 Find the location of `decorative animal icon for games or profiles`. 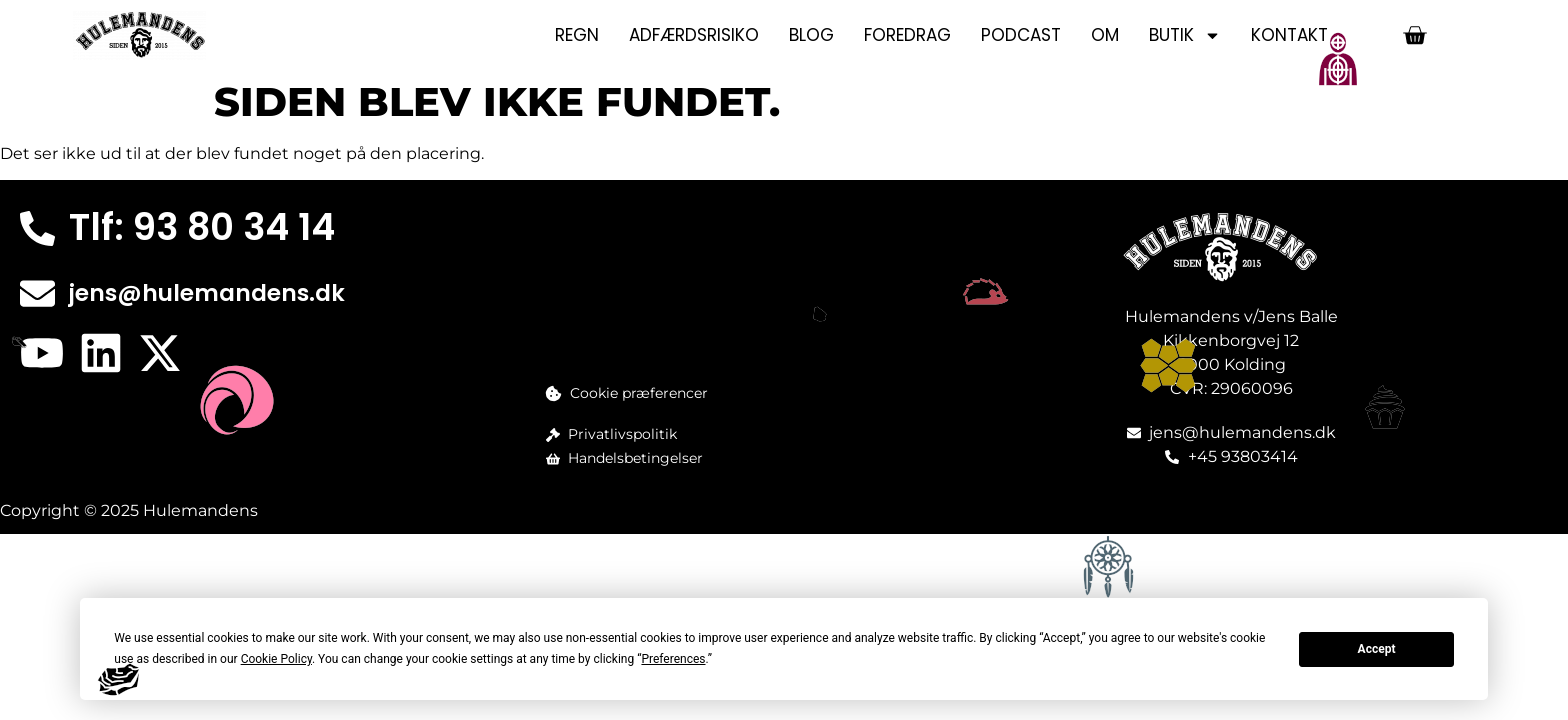

decorative animal icon for games or profiles is located at coordinates (985, 291).